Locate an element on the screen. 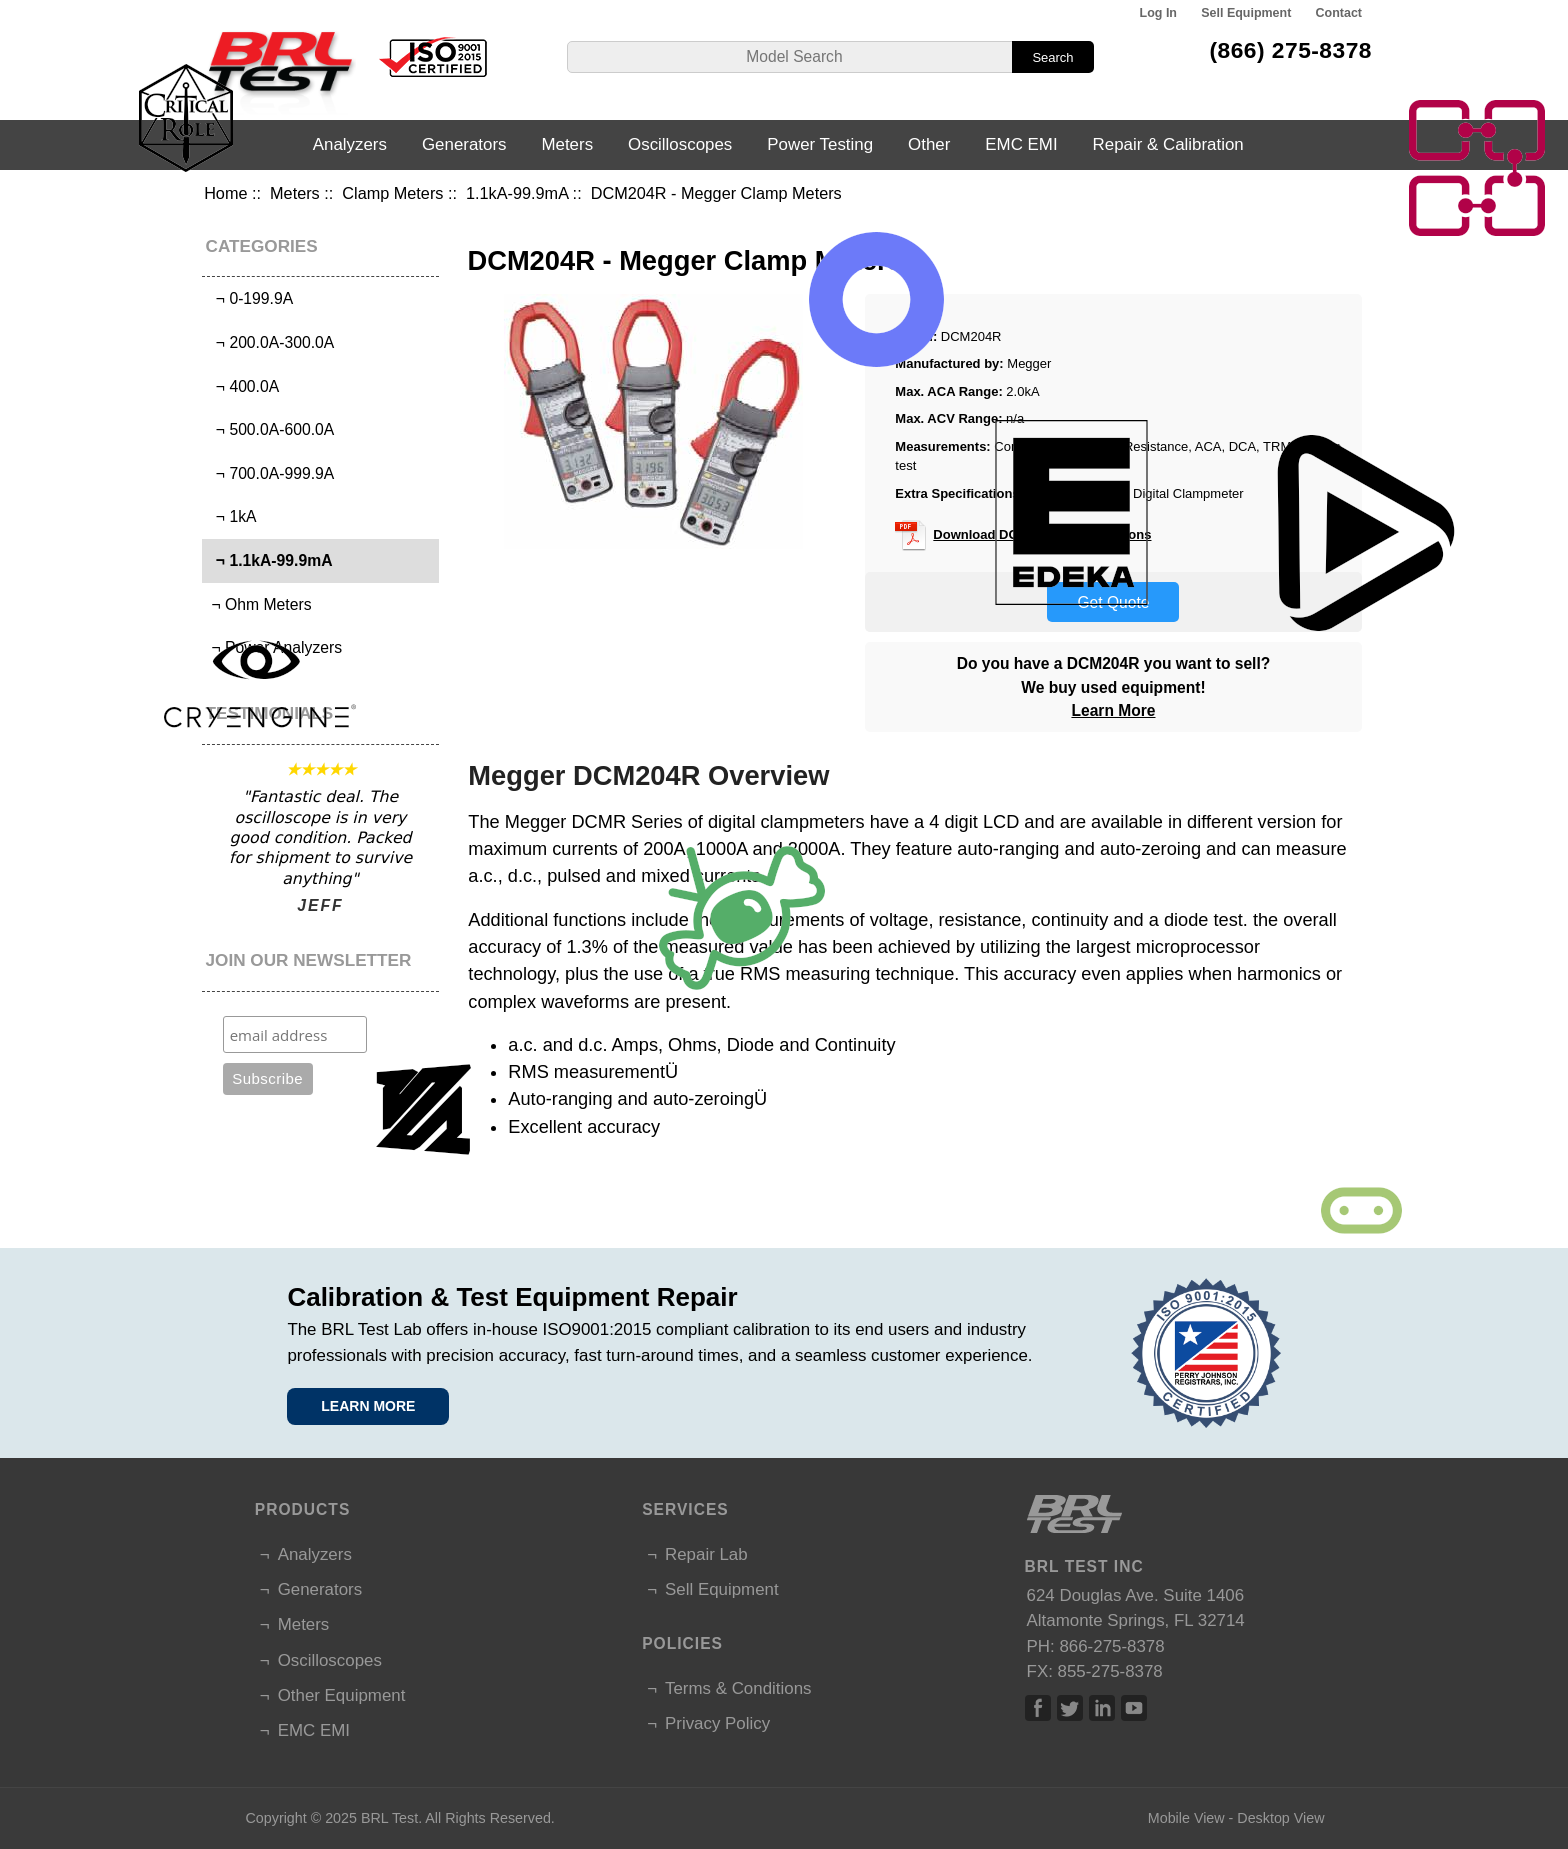 The height and width of the screenshot is (1849, 1568). xyflow brand logo is located at coordinates (1477, 168).